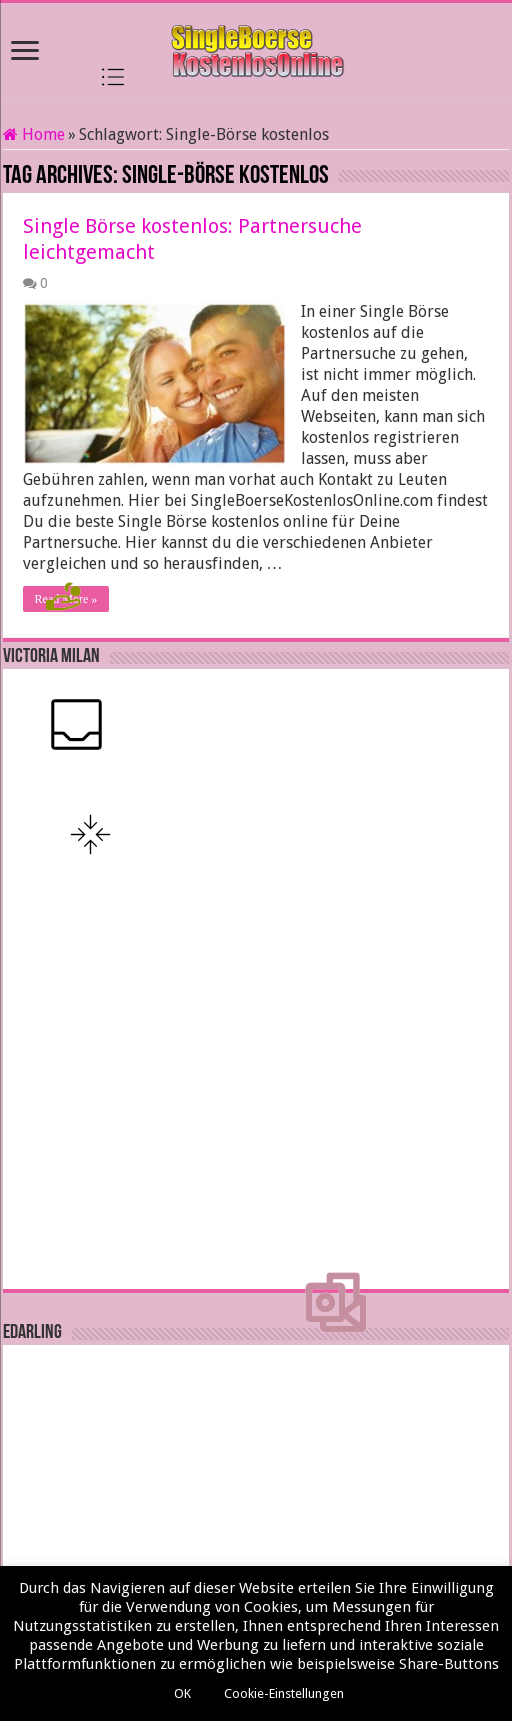 The width and height of the screenshot is (512, 1721). Describe the element at coordinates (113, 77) in the screenshot. I see `view items in a bulleted list format` at that location.